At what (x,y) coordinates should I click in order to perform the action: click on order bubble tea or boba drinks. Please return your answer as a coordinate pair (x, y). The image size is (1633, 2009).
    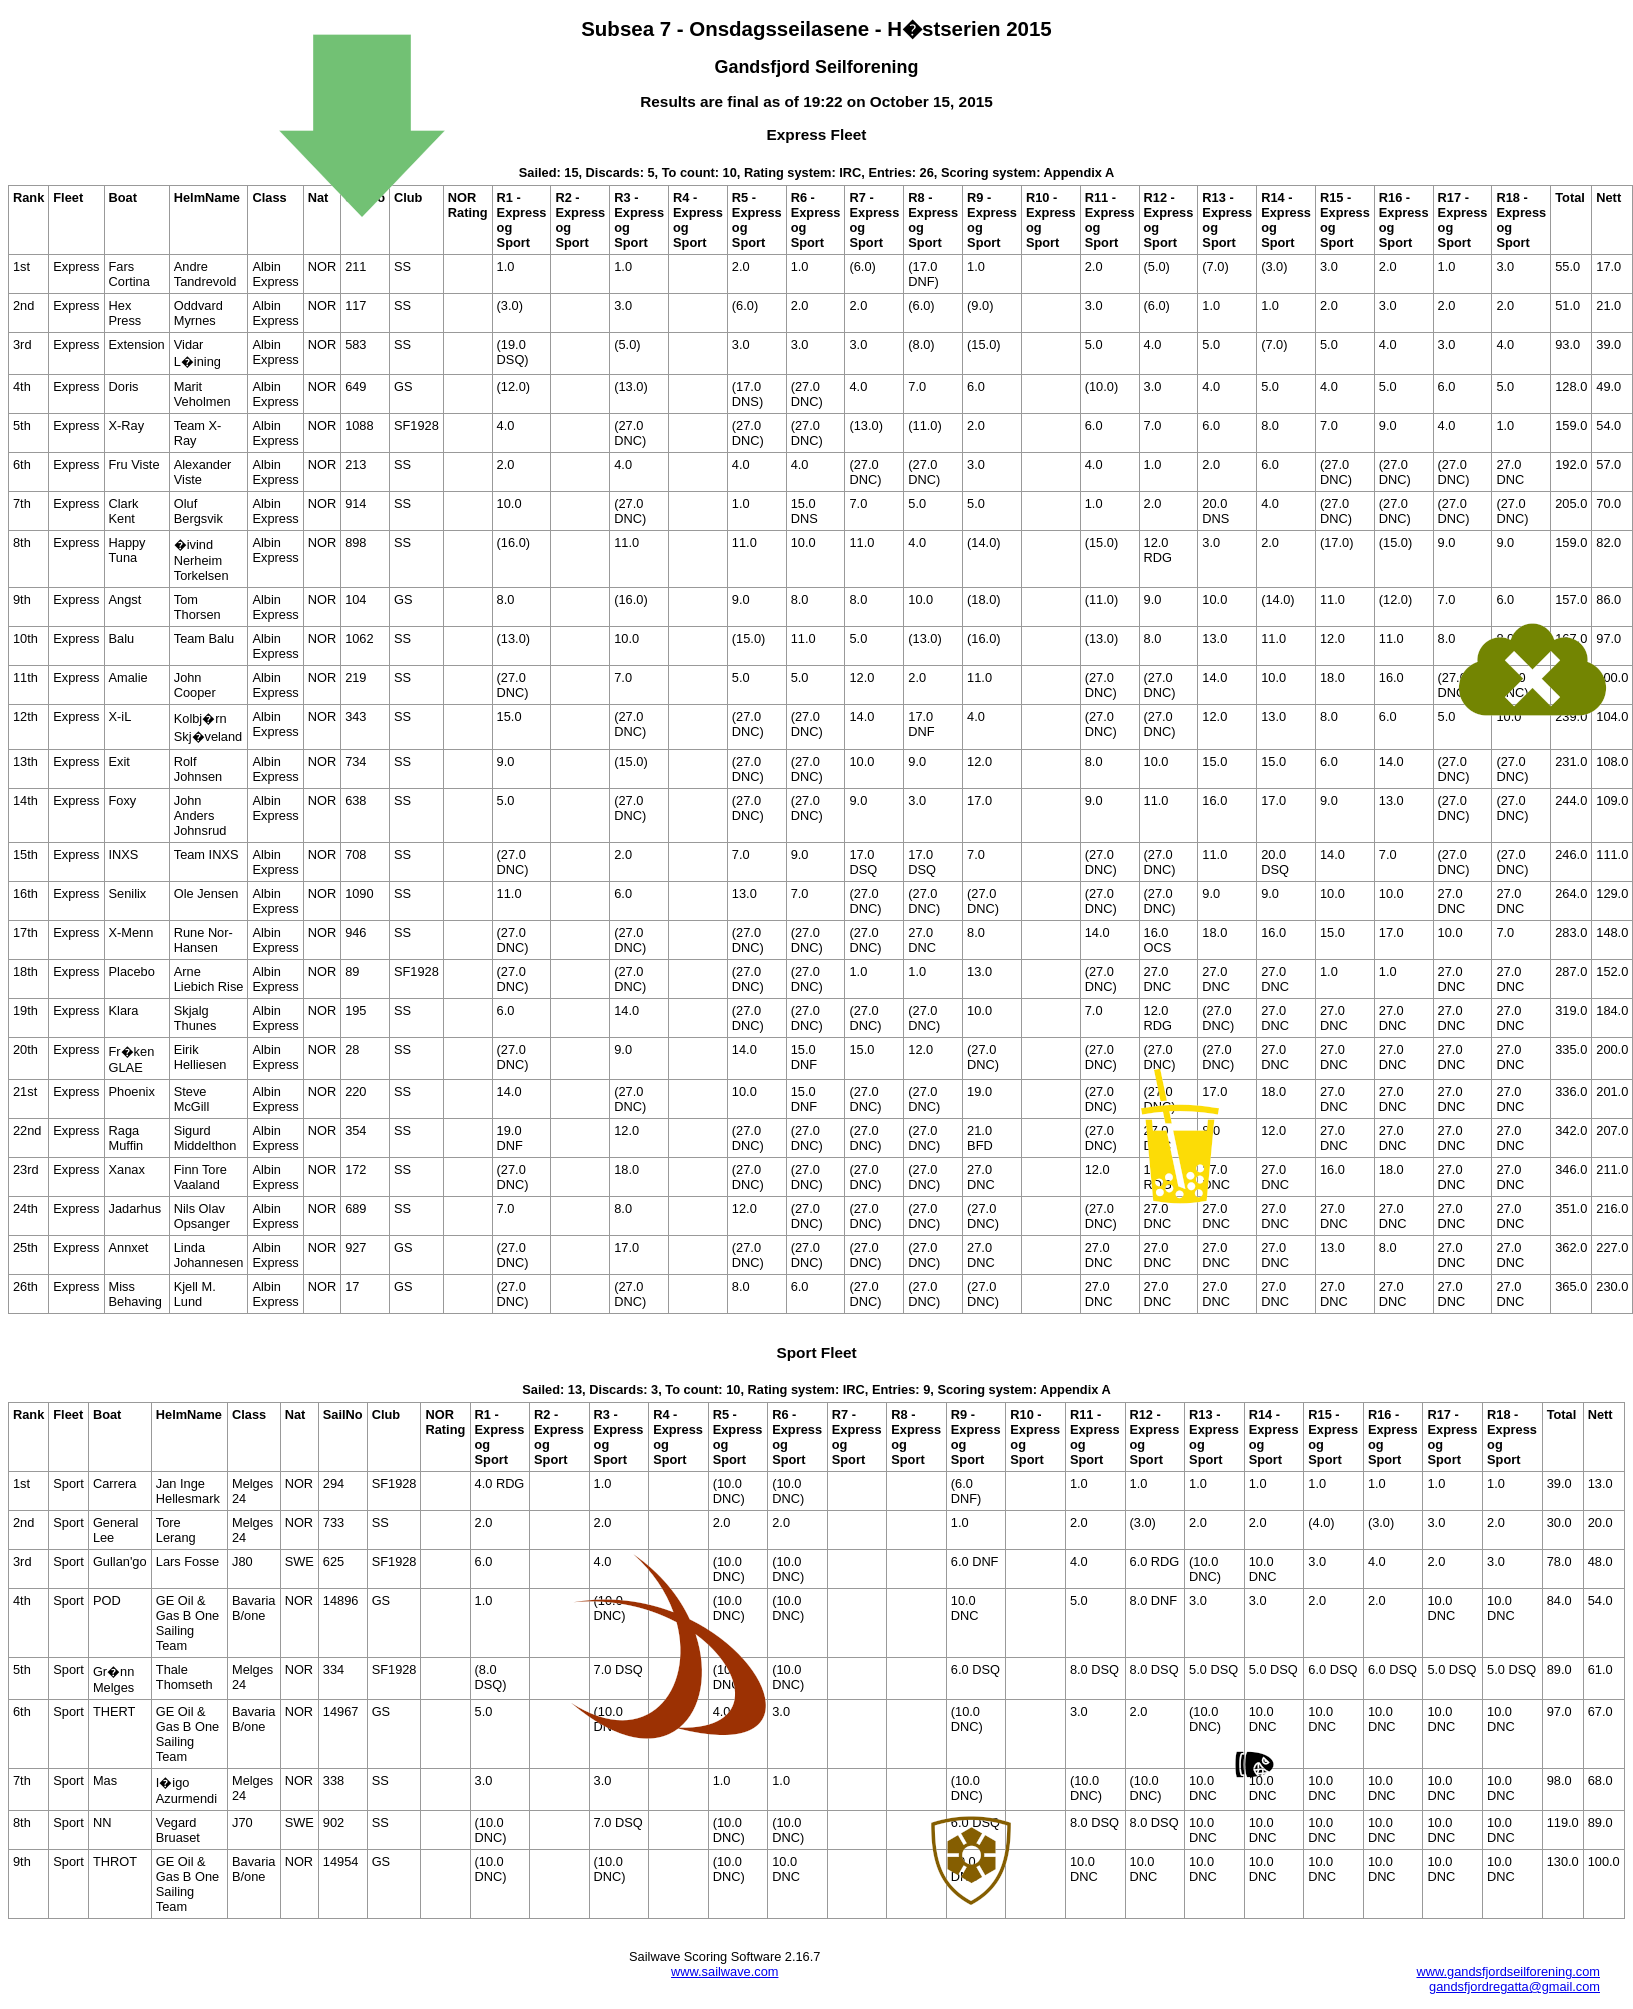
    Looking at the image, I should click on (1180, 1136).